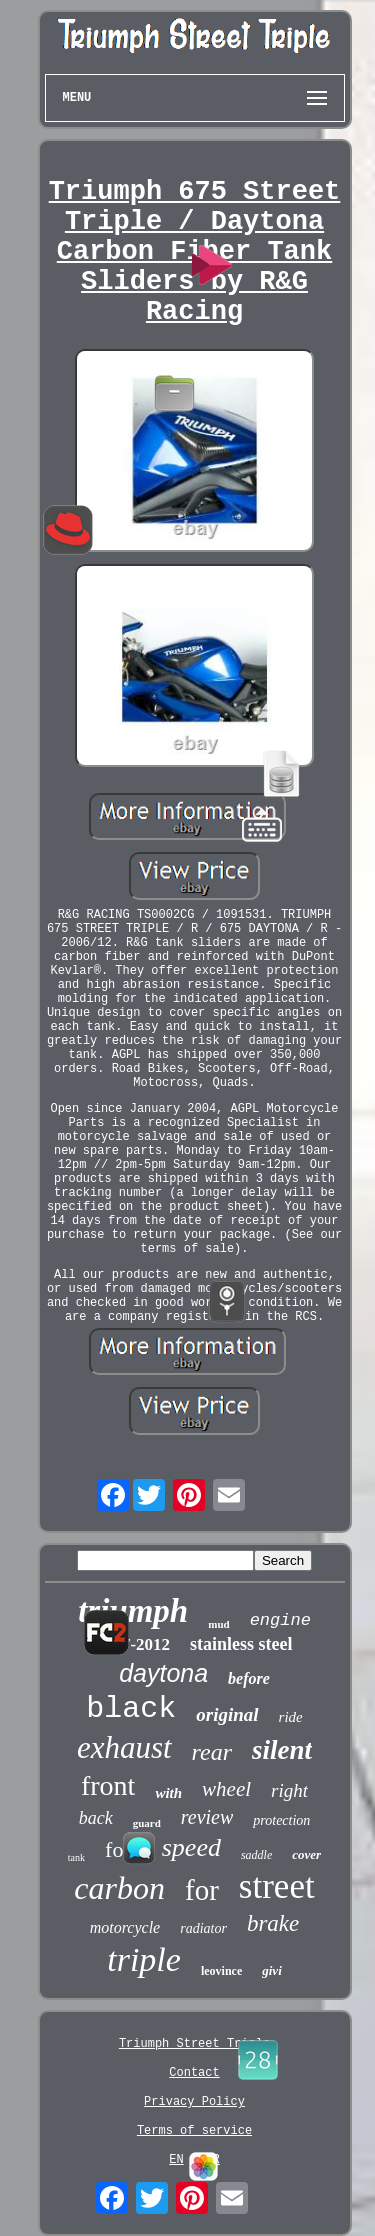  Describe the element at coordinates (227, 1301) in the screenshot. I see `open the backups application` at that location.